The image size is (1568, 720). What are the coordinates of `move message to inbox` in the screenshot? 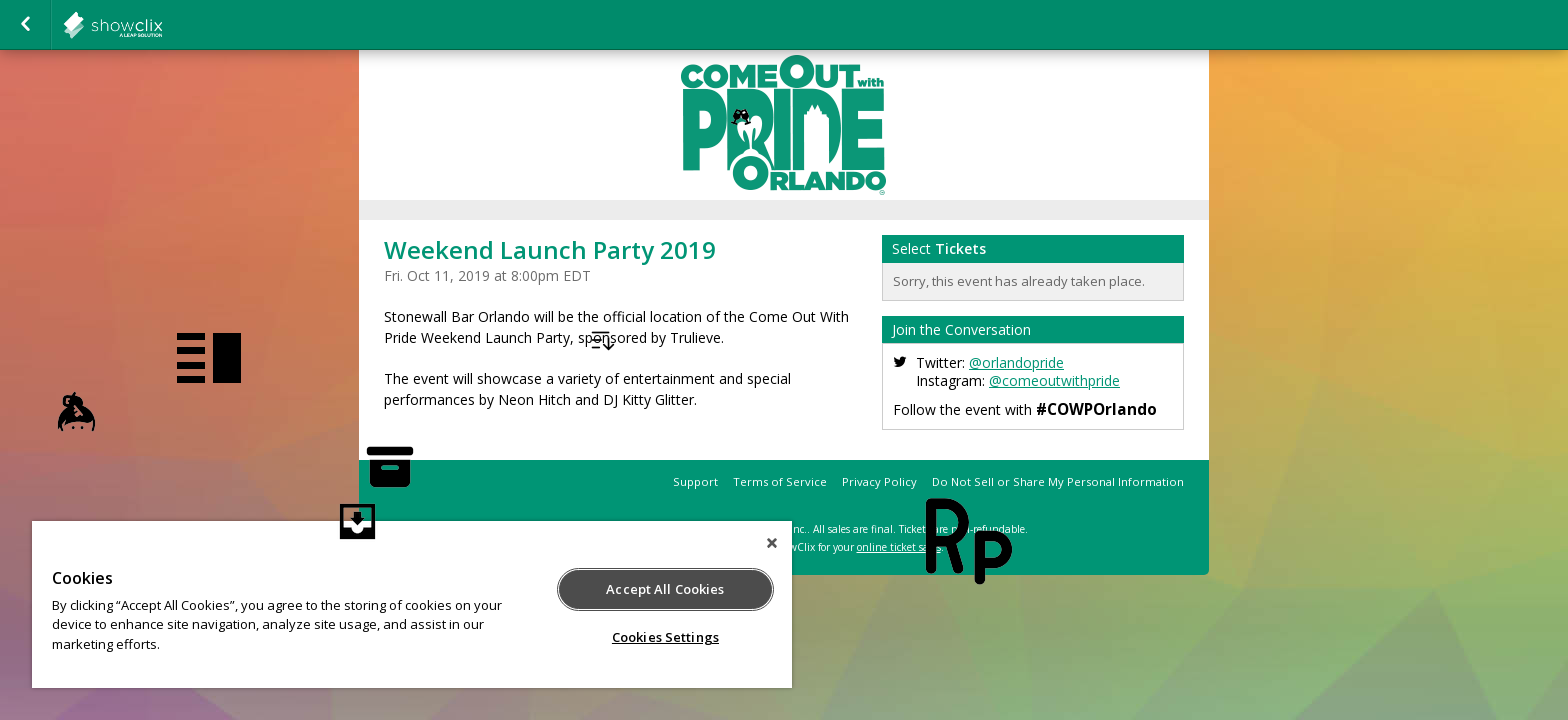 It's located at (357, 521).